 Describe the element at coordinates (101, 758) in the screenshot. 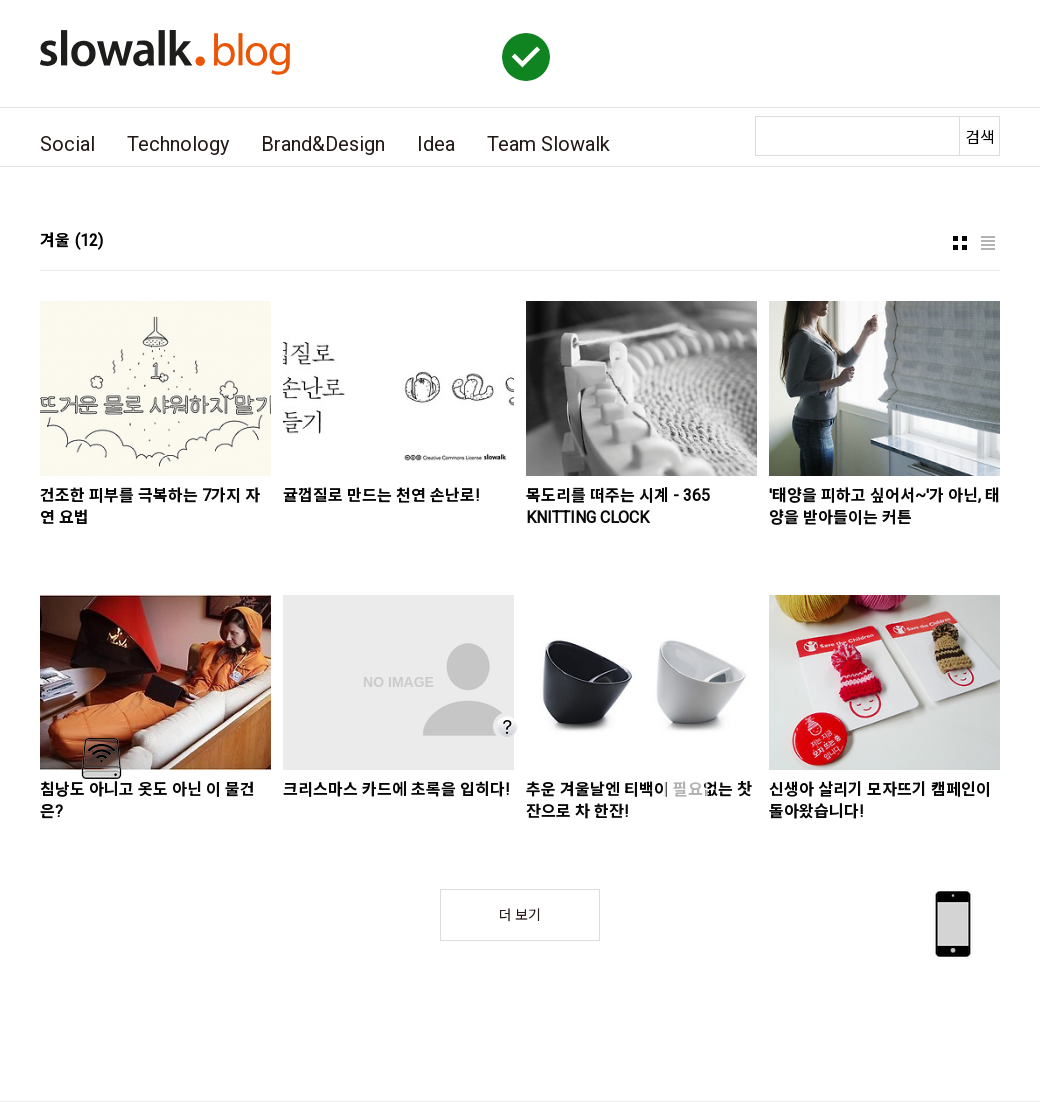

I see `access a wireless network drive` at that location.